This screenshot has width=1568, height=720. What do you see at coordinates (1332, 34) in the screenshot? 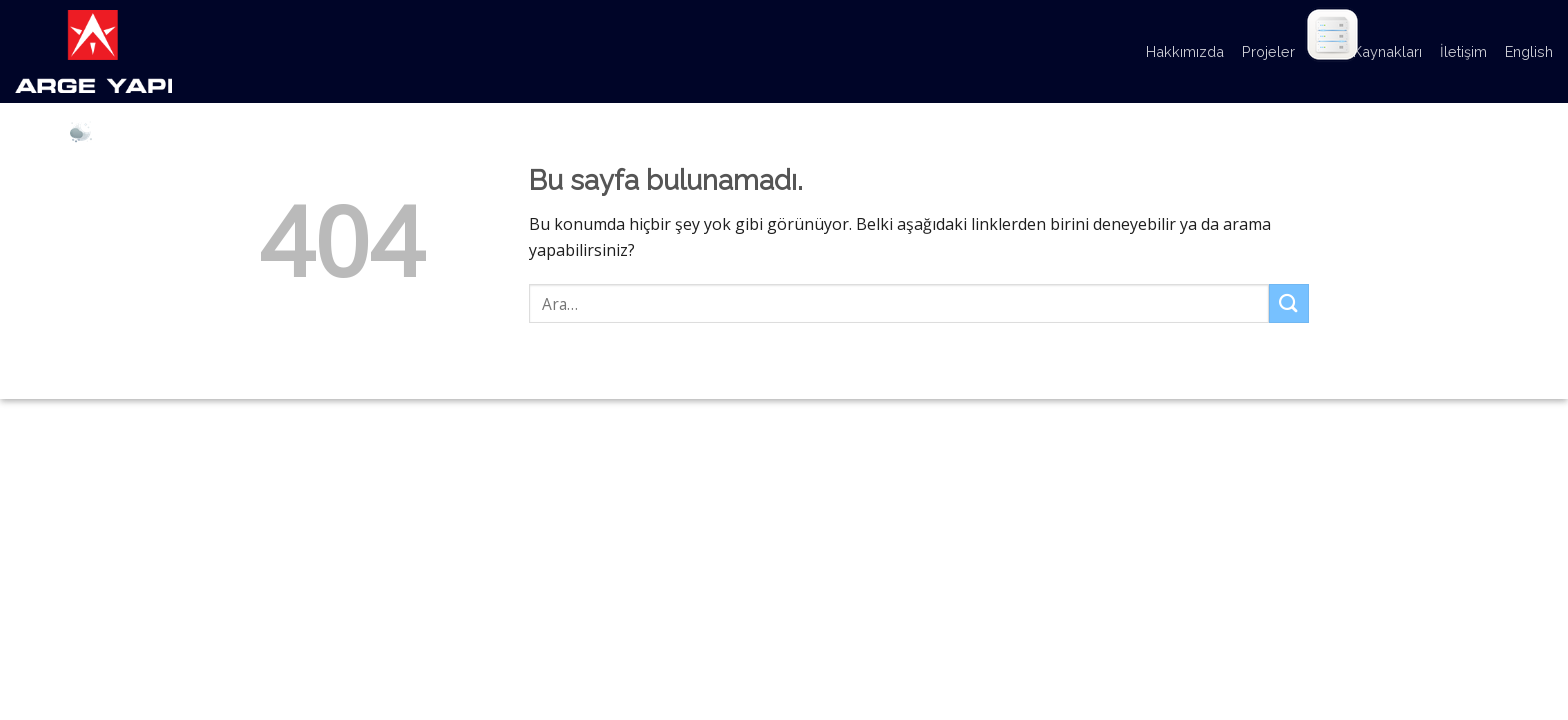
I see `open sequeler database management app` at bounding box center [1332, 34].